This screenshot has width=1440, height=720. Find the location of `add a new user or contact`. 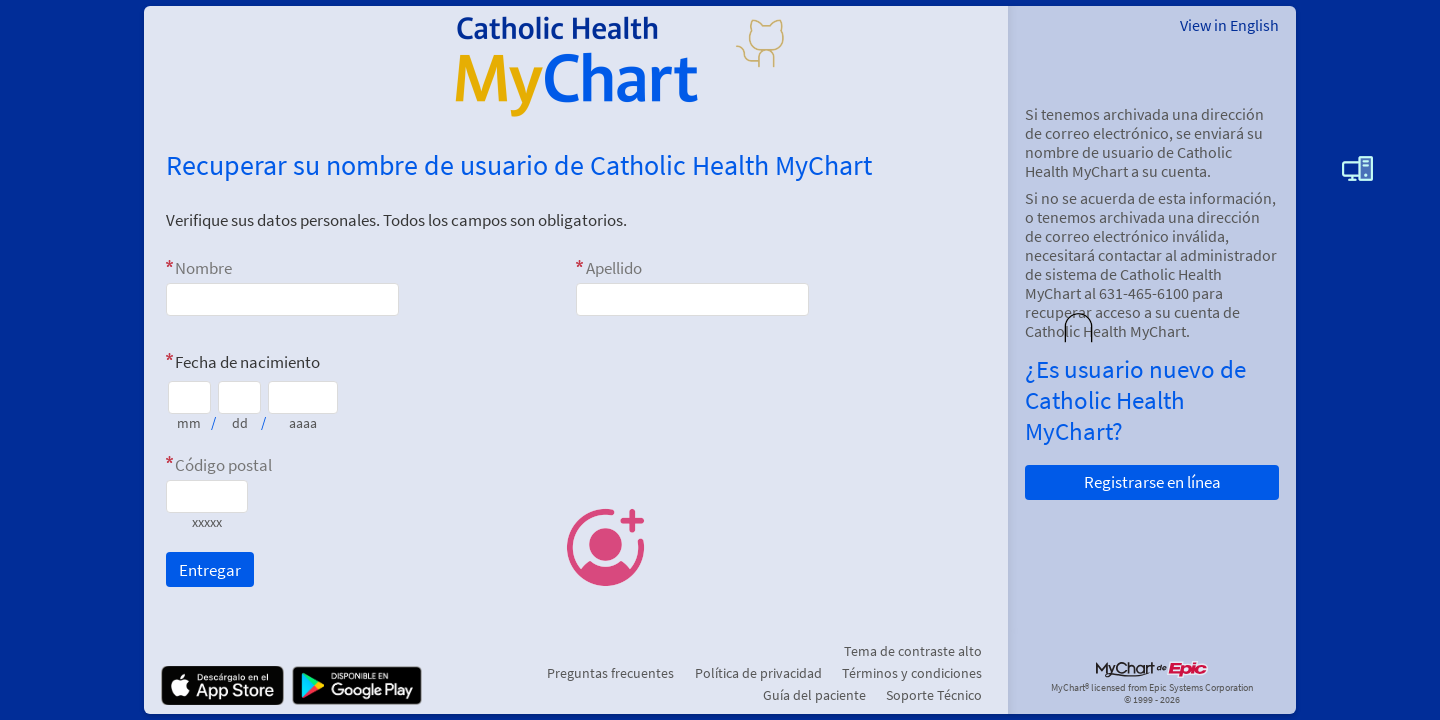

add a new user or contact is located at coordinates (605, 547).